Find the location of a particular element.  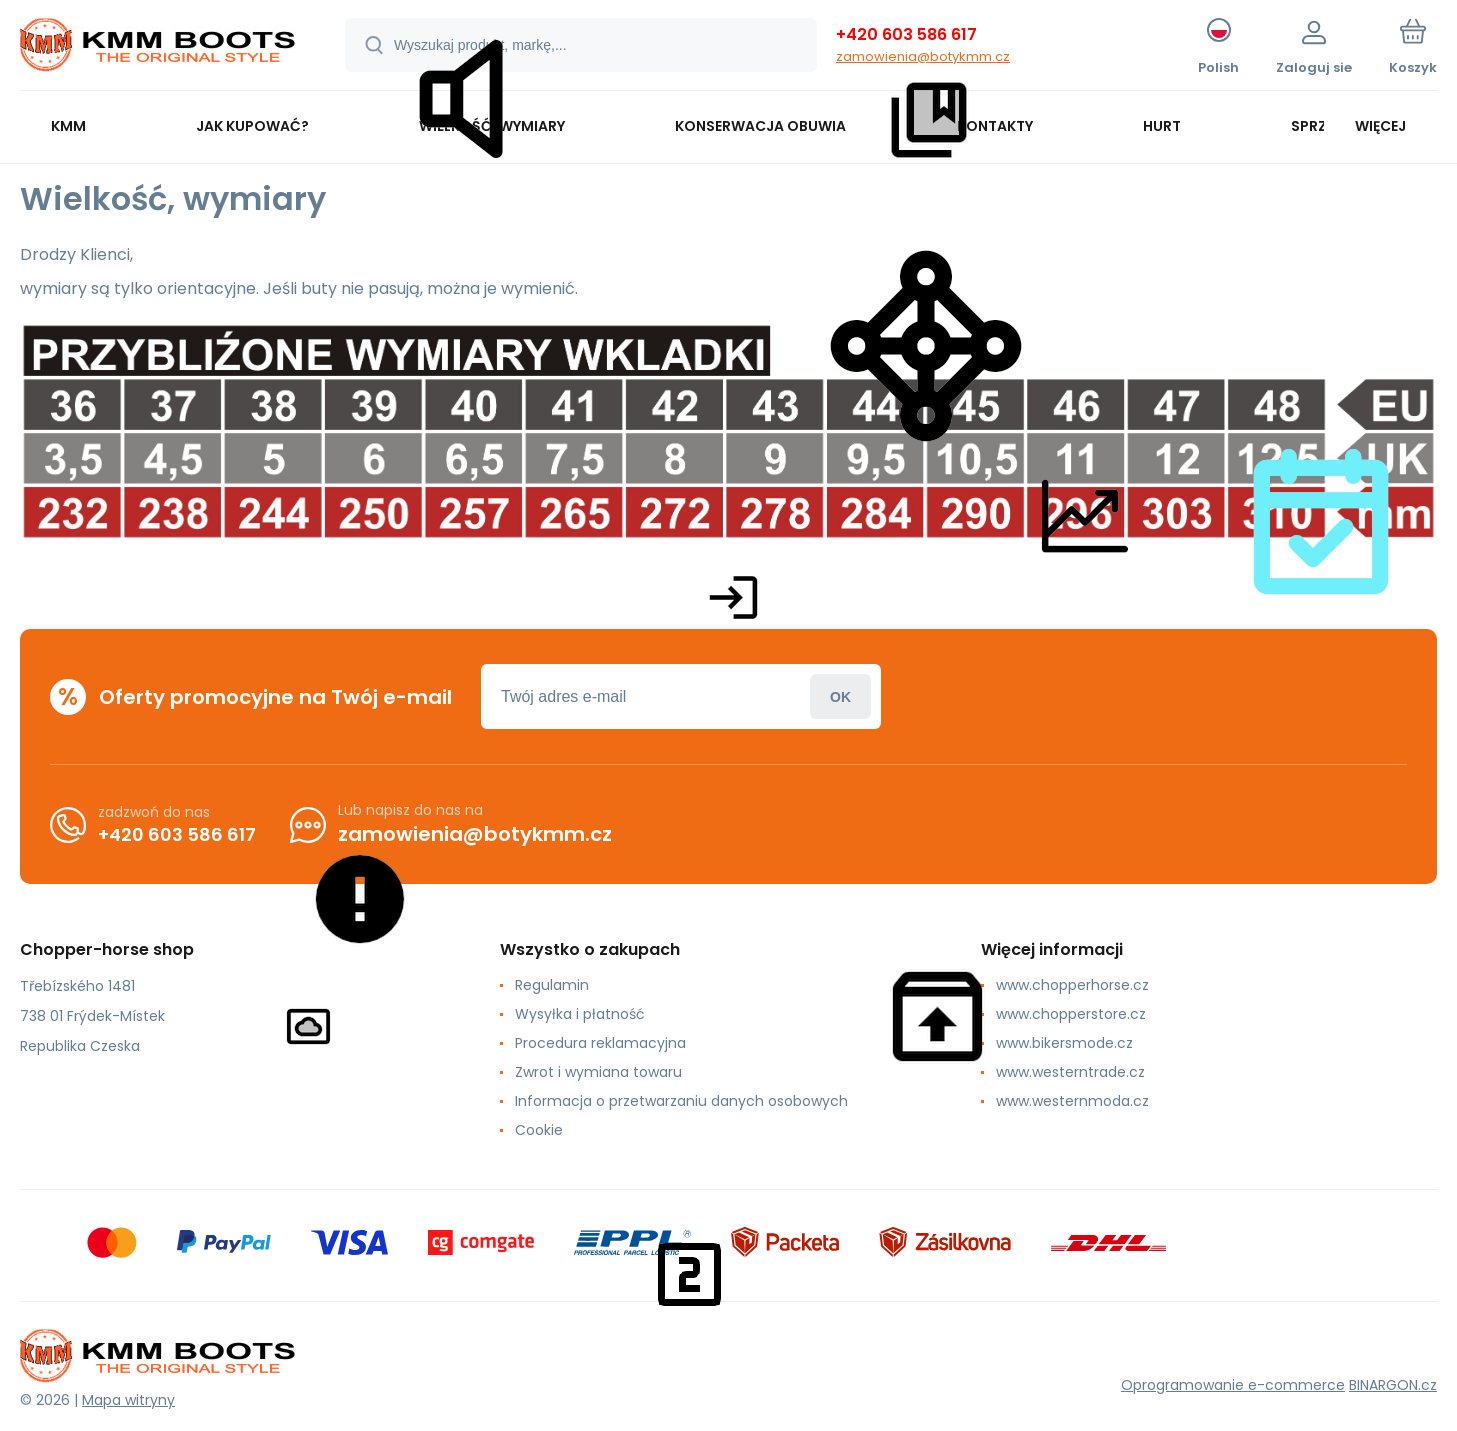

unarchive or restore an item is located at coordinates (937, 1016).